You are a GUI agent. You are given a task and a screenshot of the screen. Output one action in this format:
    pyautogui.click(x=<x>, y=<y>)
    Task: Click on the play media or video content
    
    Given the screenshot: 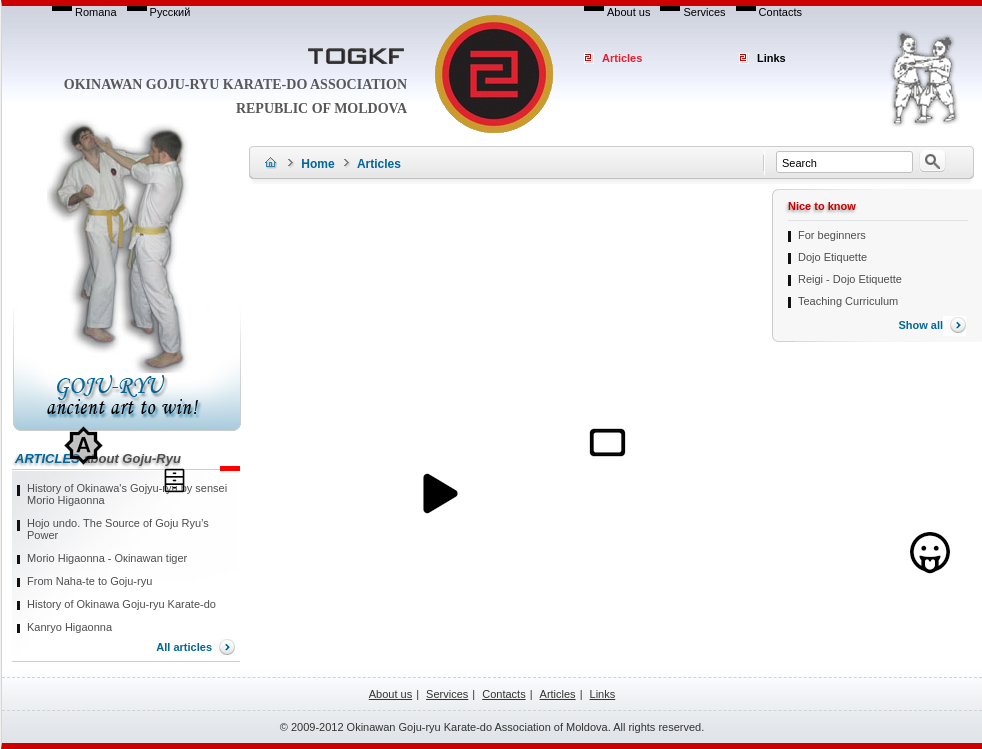 What is the action you would take?
    pyautogui.click(x=440, y=493)
    